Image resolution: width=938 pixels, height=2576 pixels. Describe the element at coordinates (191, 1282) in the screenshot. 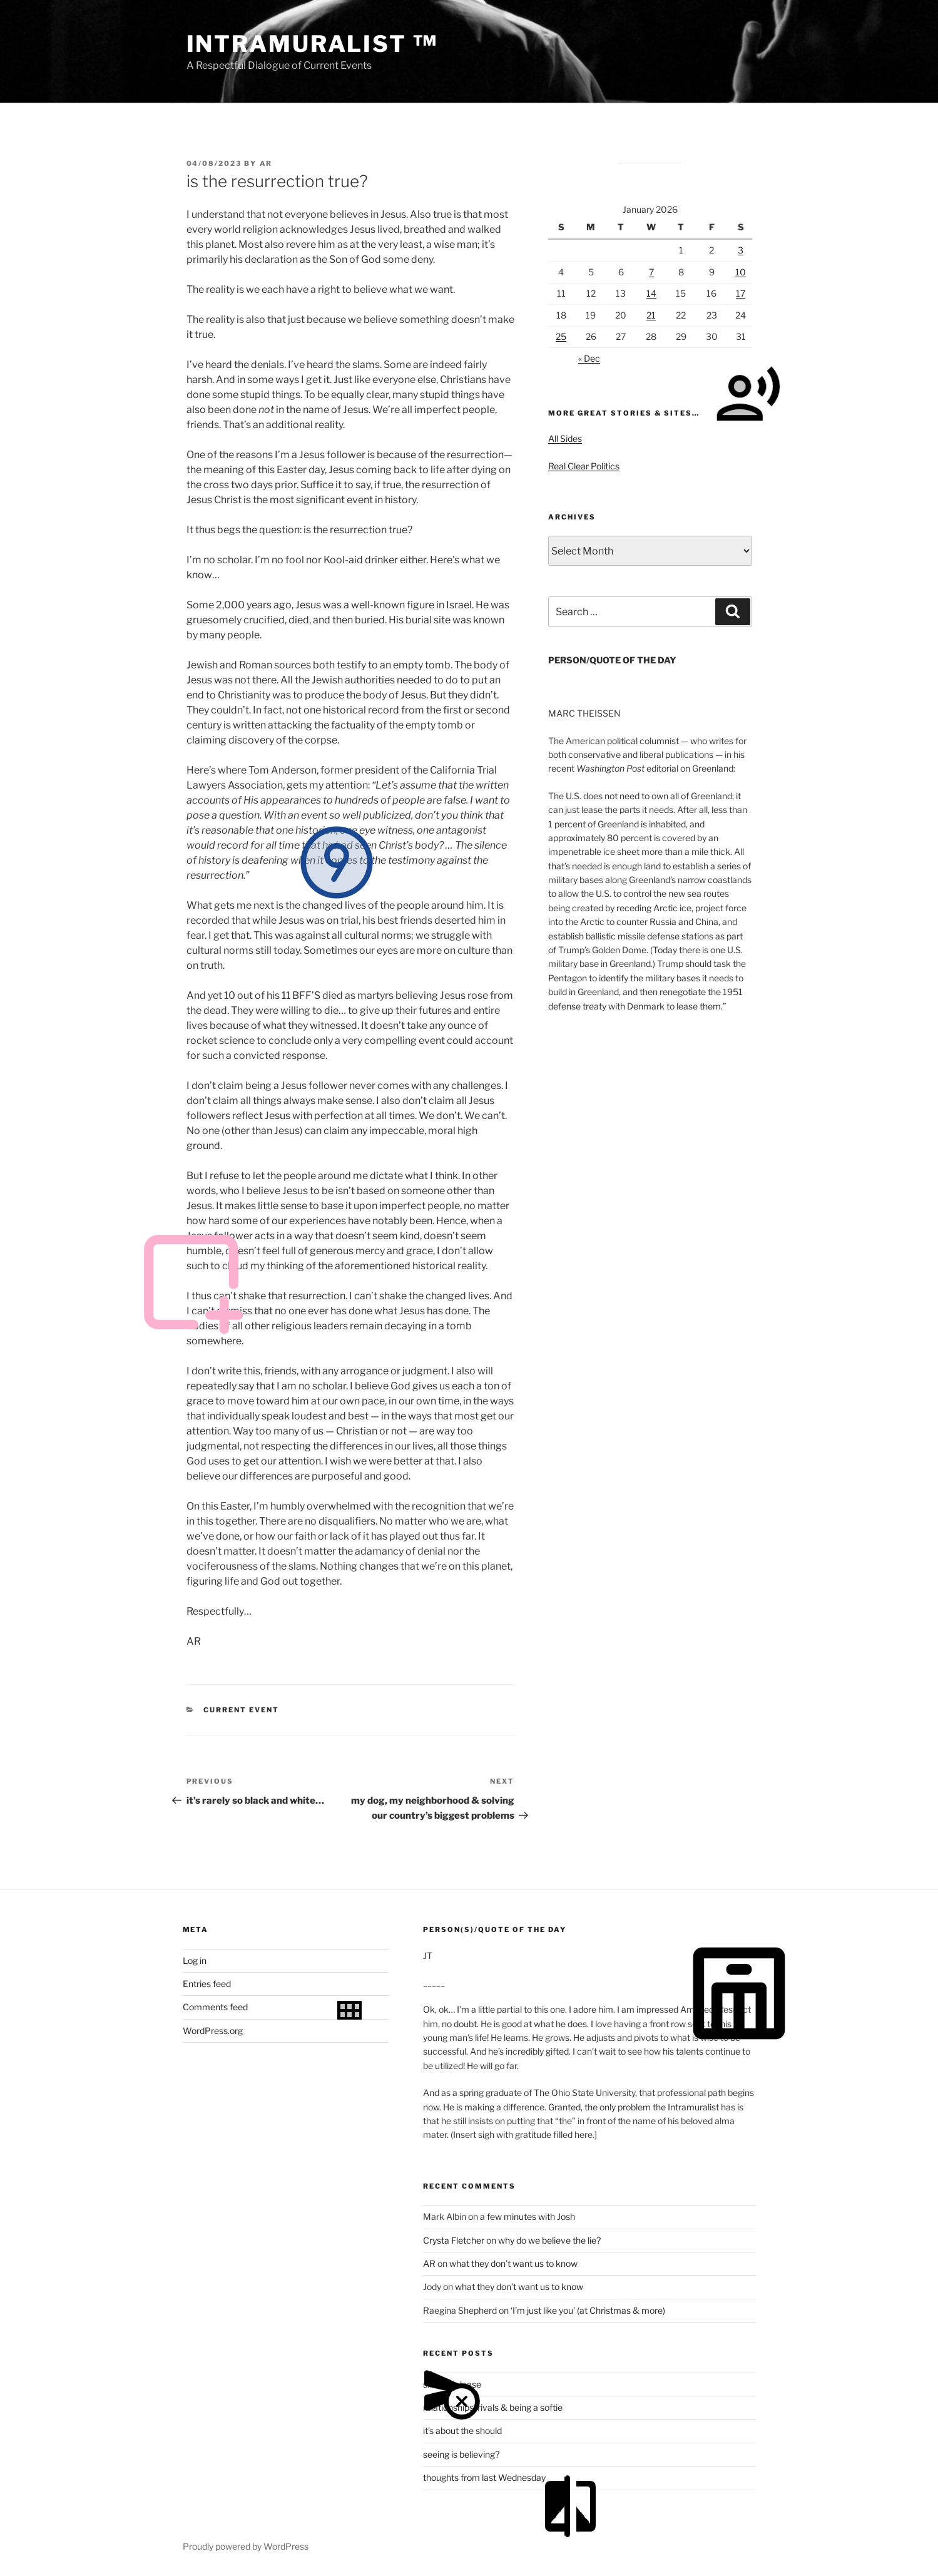

I see `add a new item or element` at that location.